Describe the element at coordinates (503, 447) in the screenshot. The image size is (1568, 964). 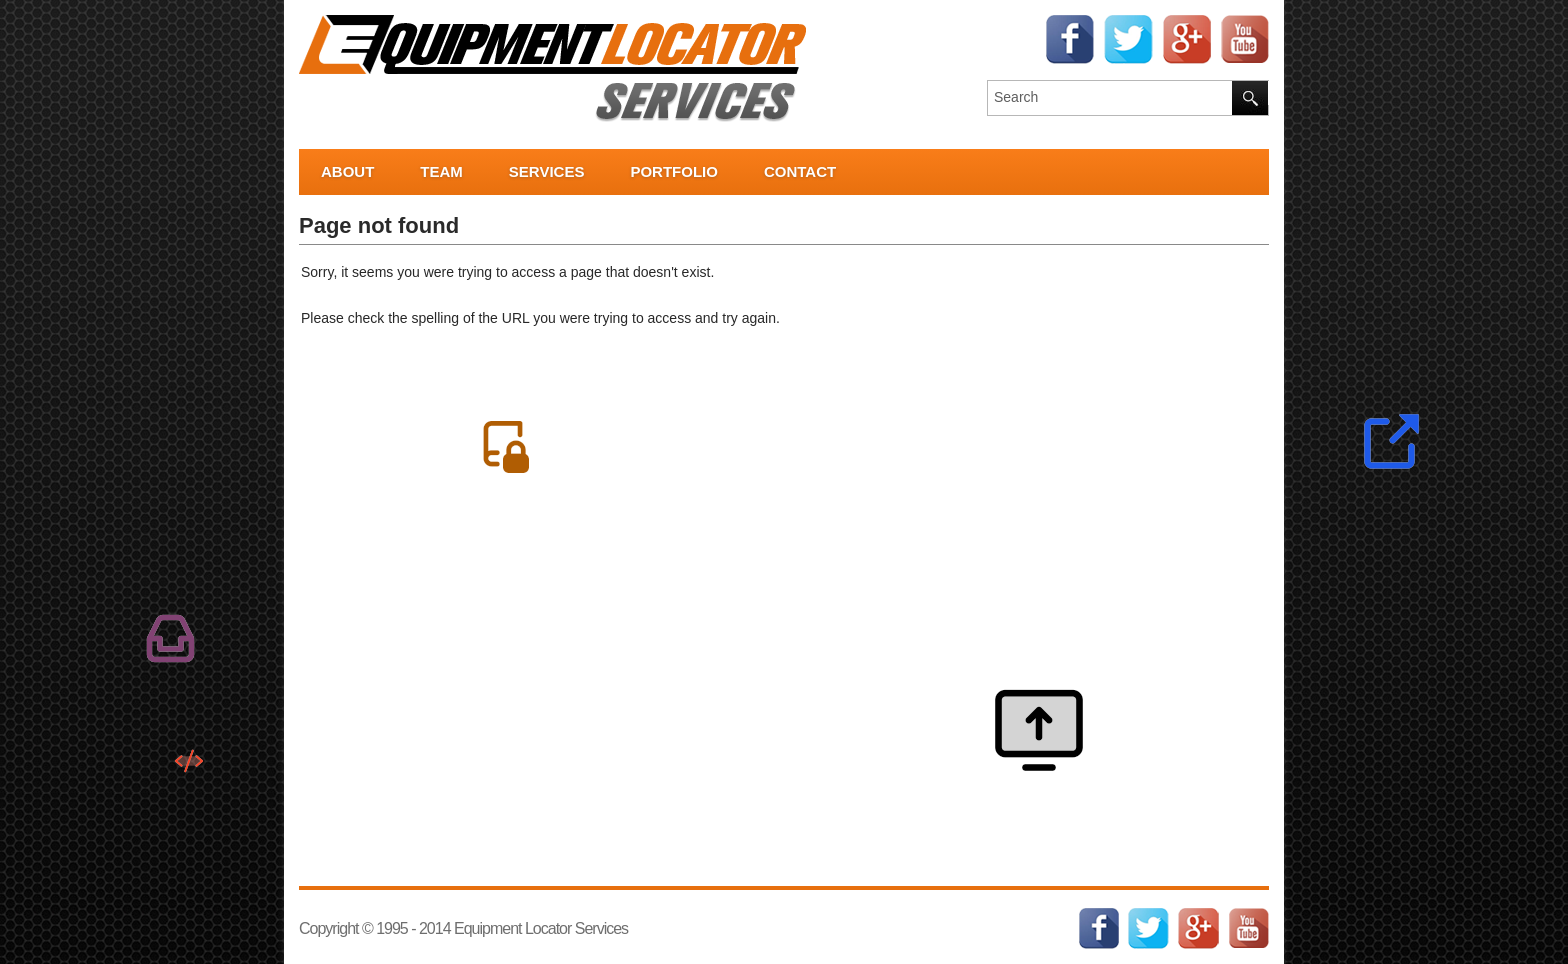
I see `indicates a private or locked repository` at that location.